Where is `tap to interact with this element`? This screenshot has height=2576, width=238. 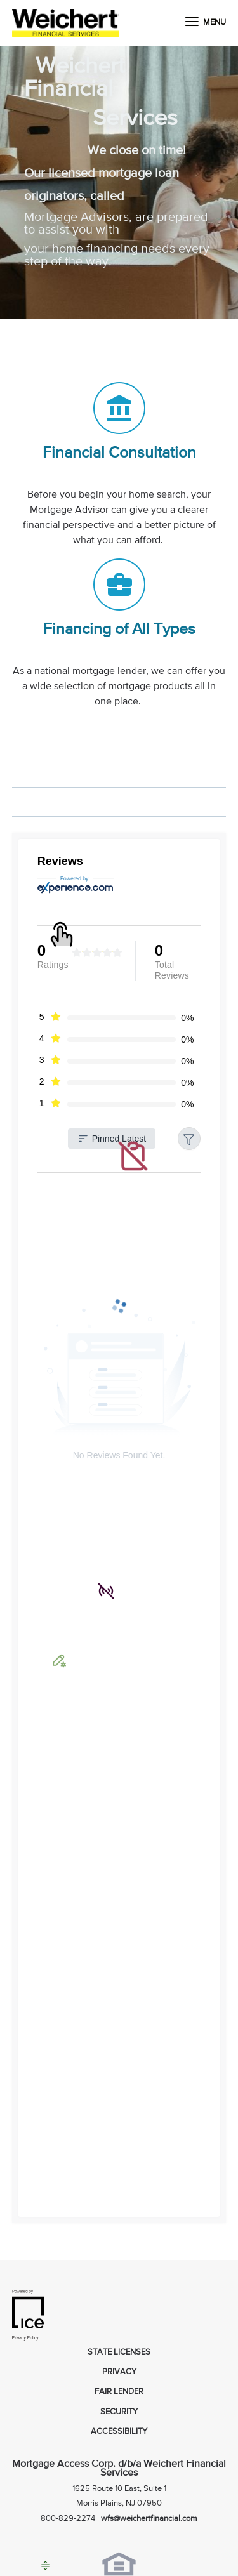
tap to interact with this element is located at coordinates (62, 935).